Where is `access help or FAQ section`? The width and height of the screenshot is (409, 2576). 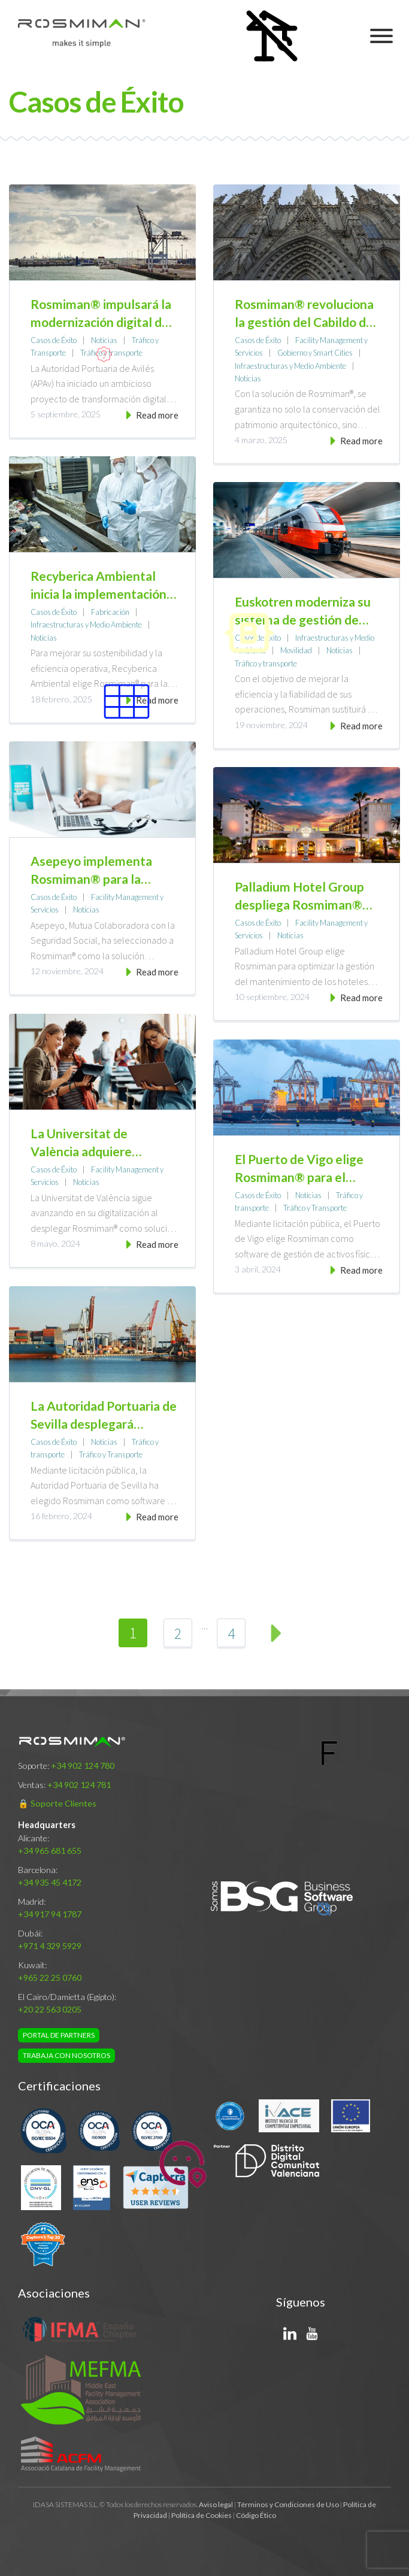 access help or FAQ section is located at coordinates (104, 354).